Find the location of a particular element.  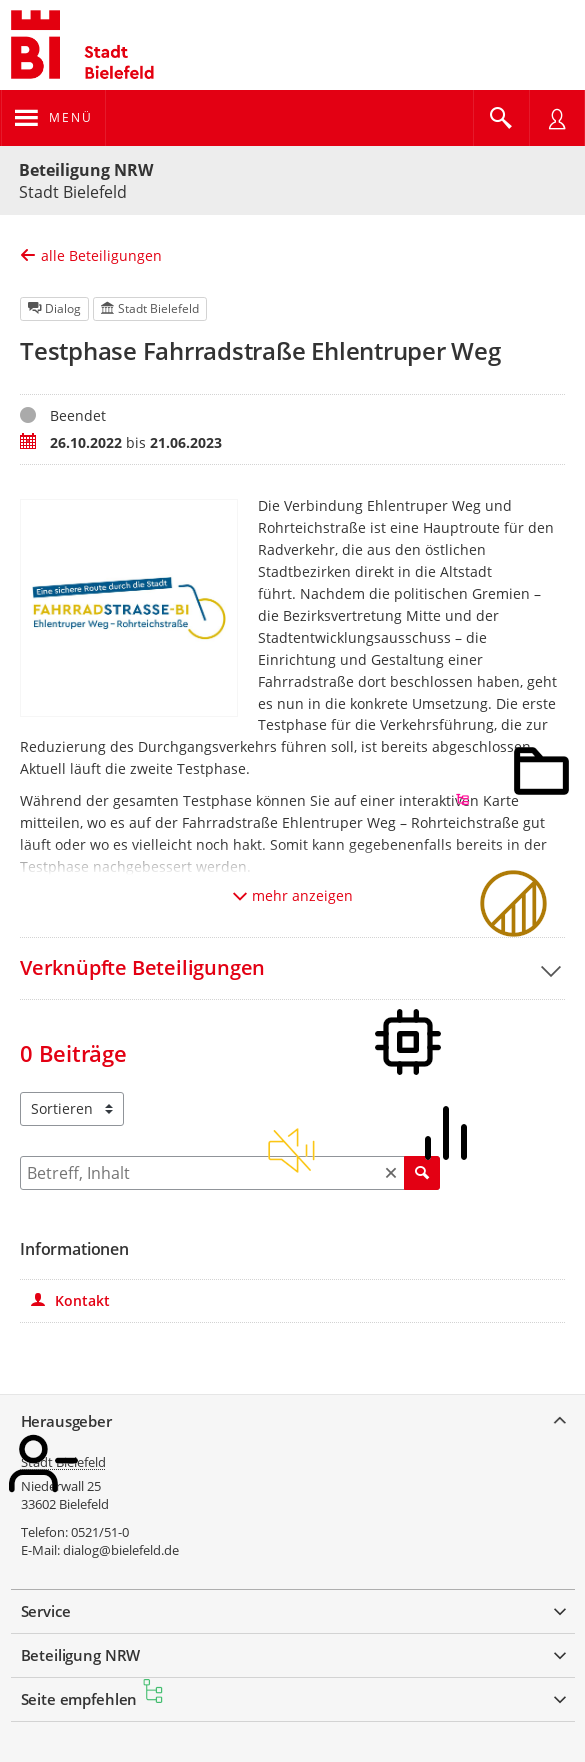

view hierarchical tree structure is located at coordinates (152, 1691).